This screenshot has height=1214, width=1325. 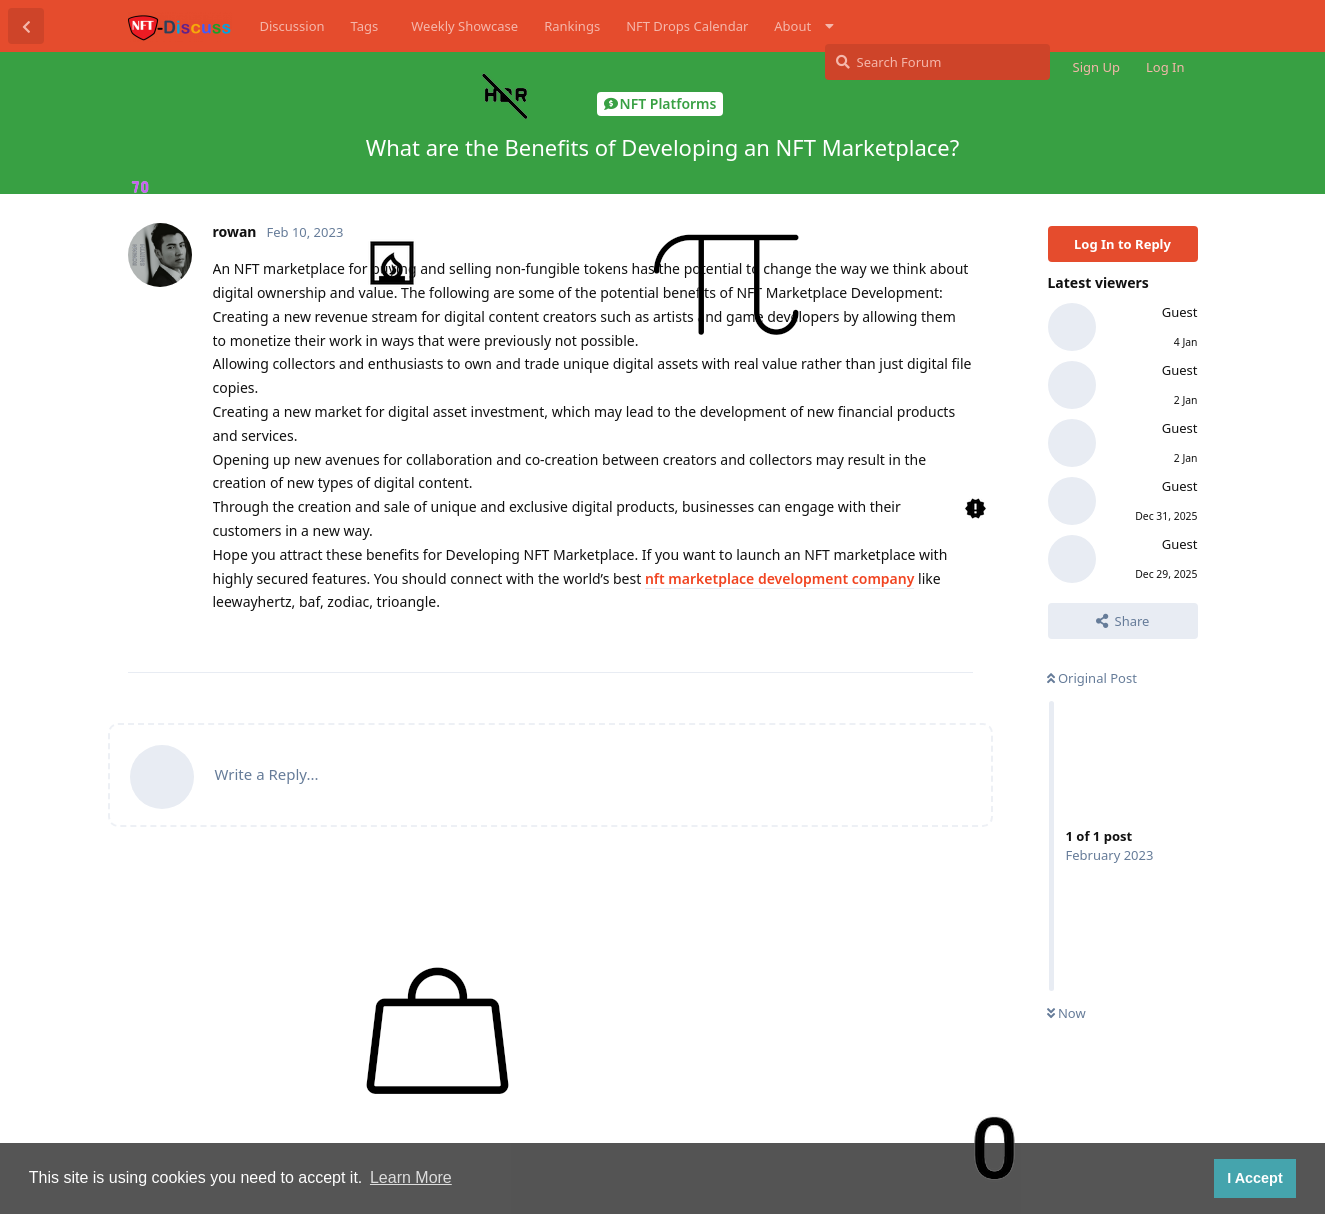 What do you see at coordinates (994, 1150) in the screenshot?
I see `set exposure compensation to zero` at bounding box center [994, 1150].